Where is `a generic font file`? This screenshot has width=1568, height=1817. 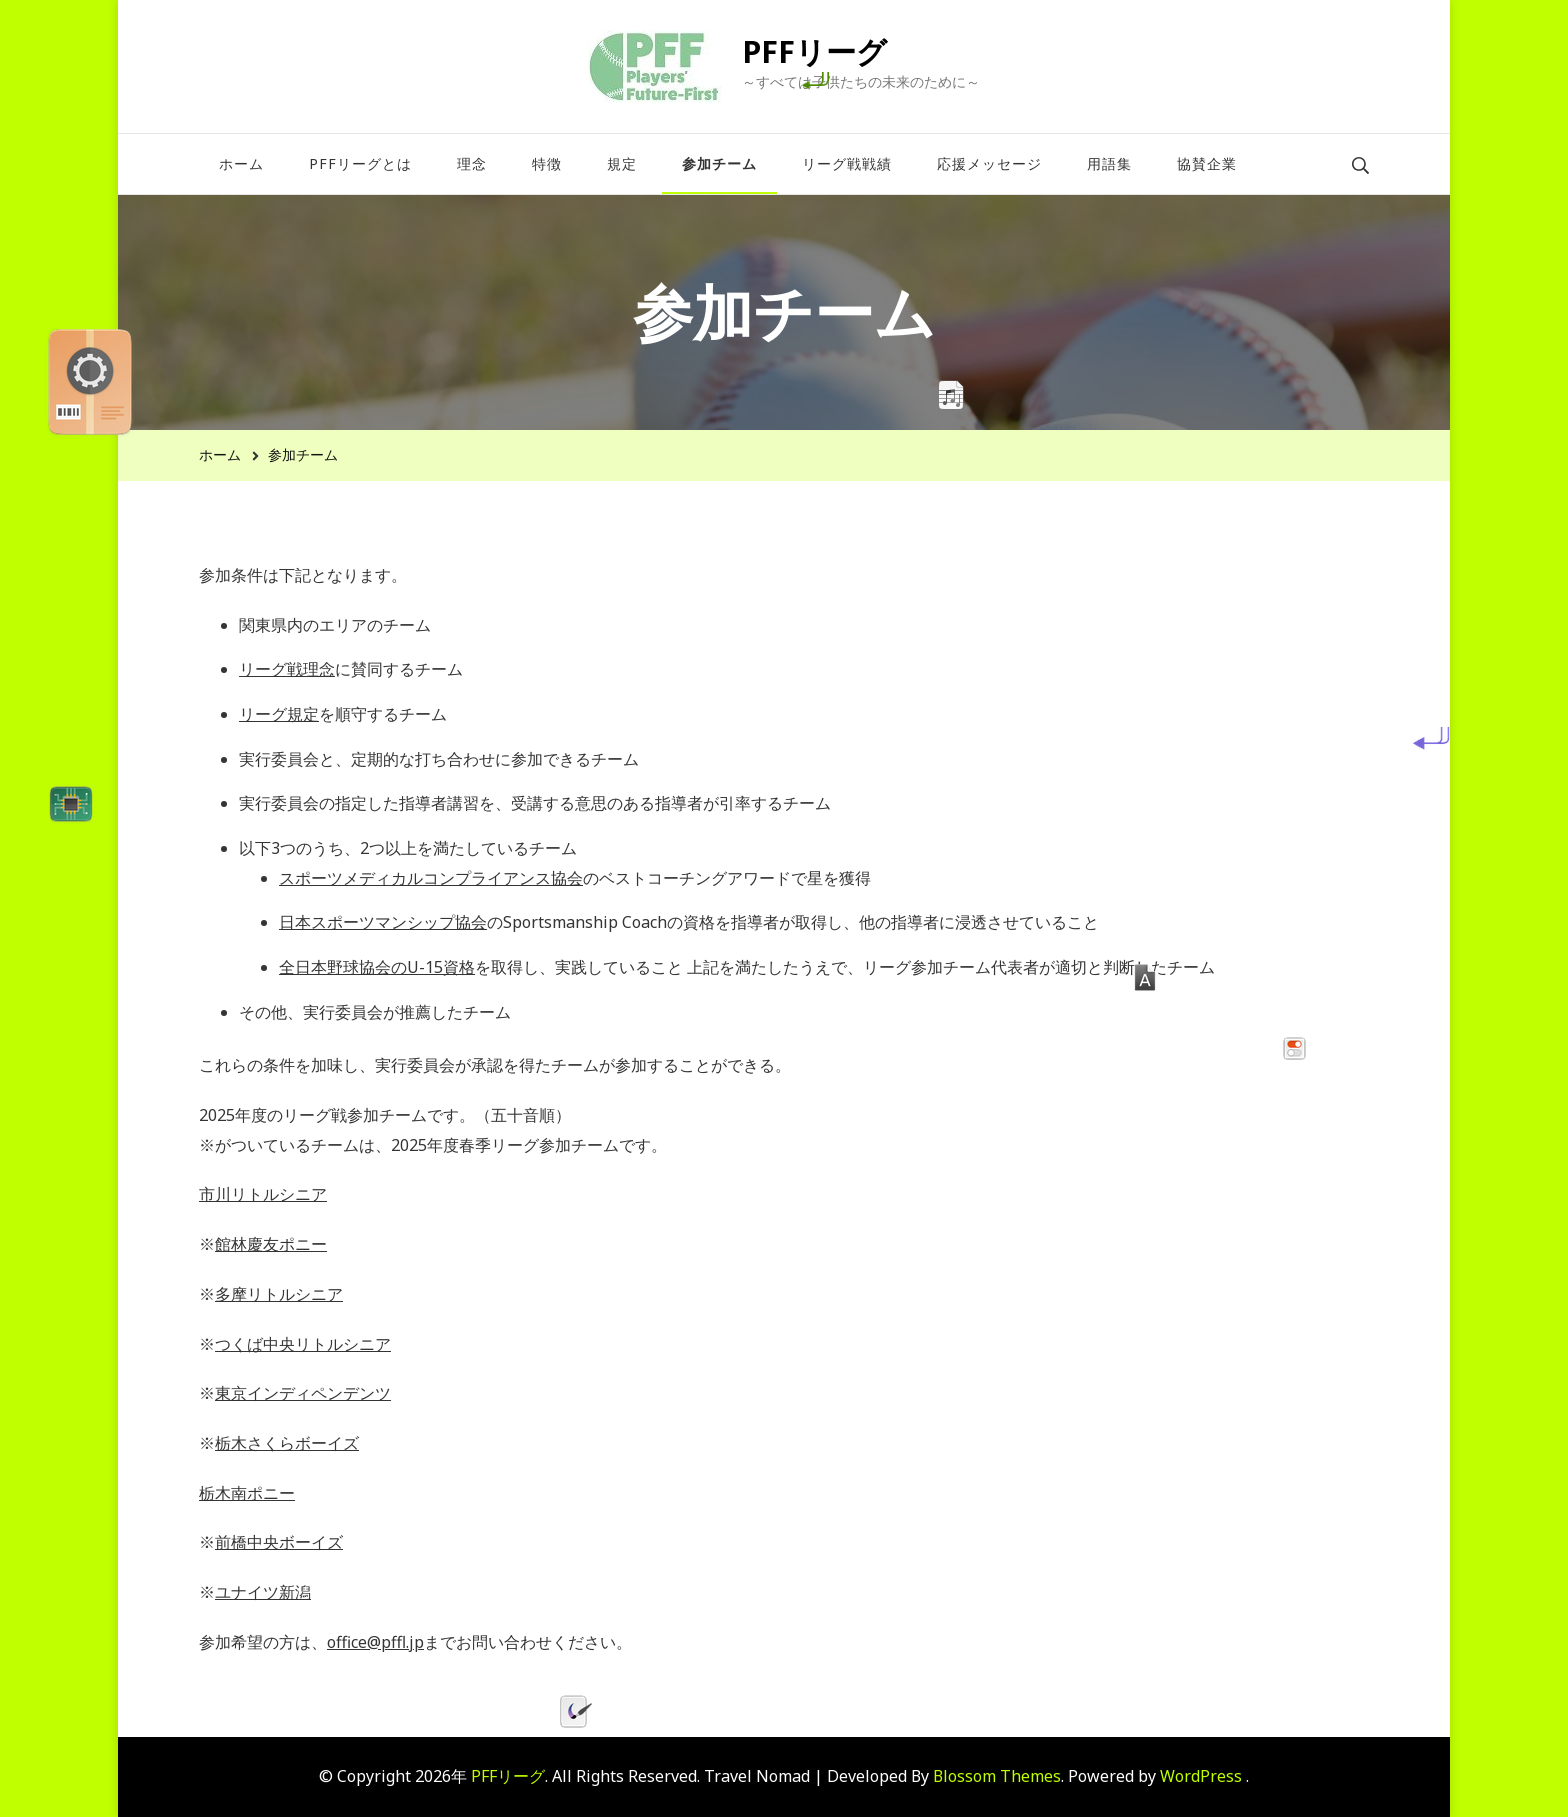
a generic font file is located at coordinates (1145, 978).